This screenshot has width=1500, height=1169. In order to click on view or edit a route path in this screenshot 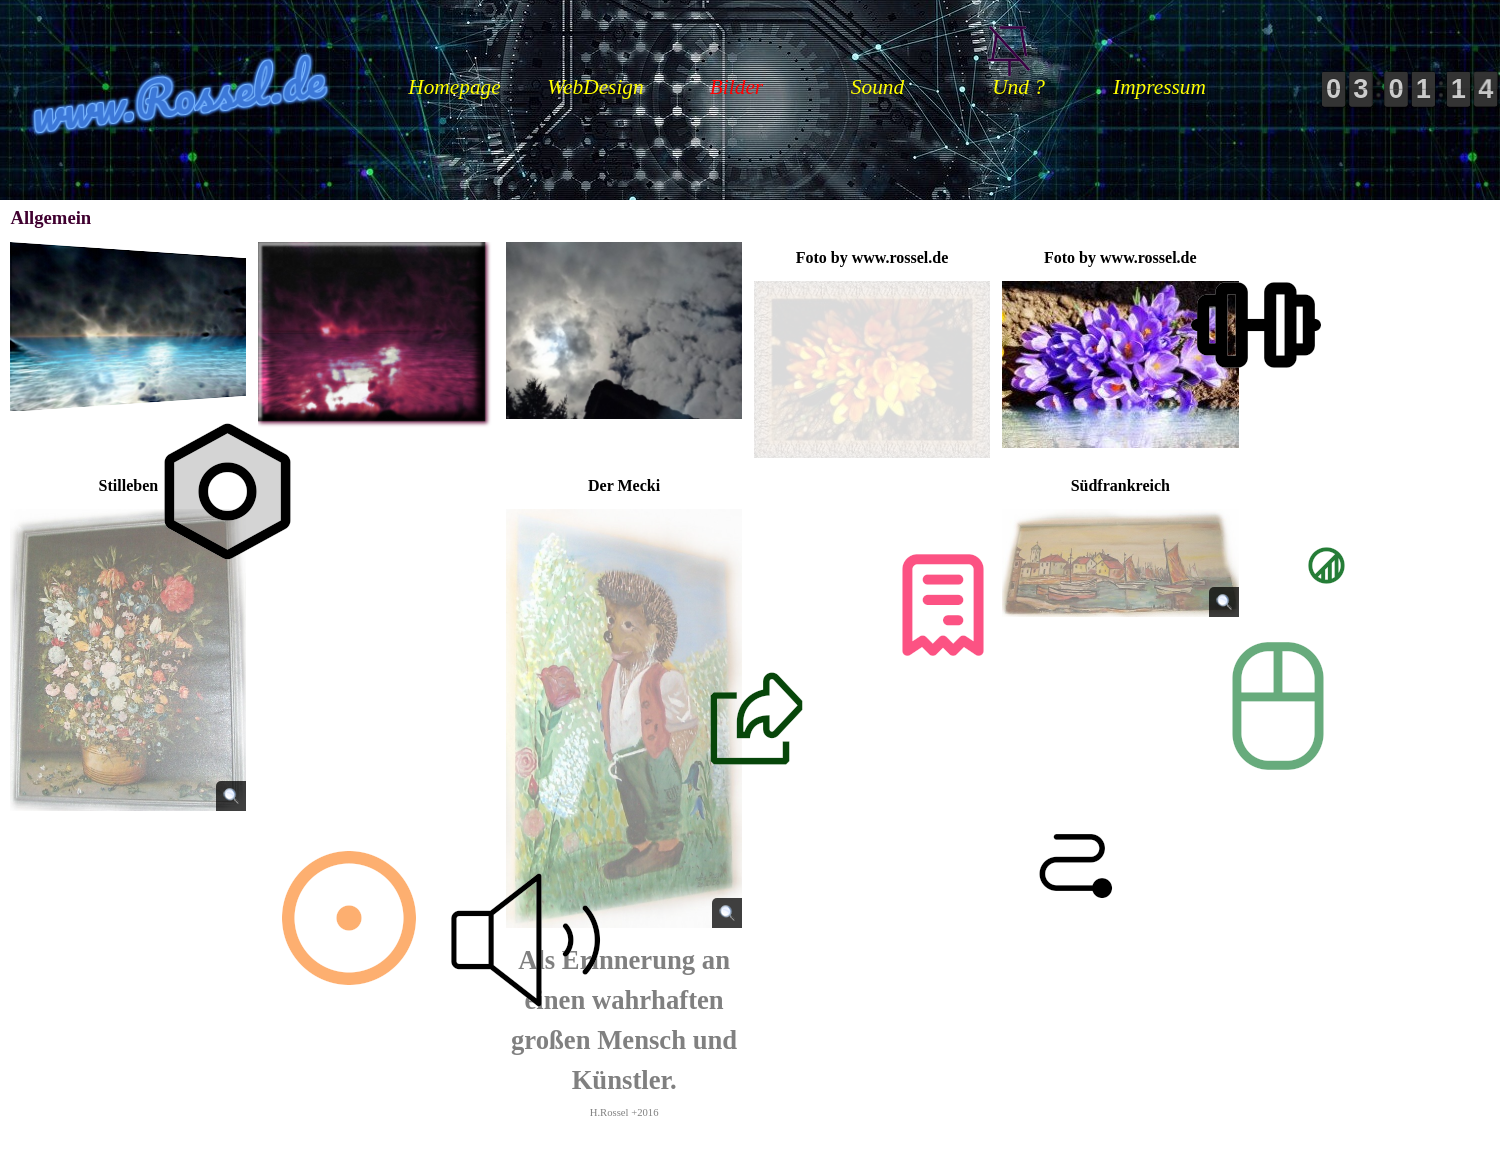, I will do `click(1076, 862)`.